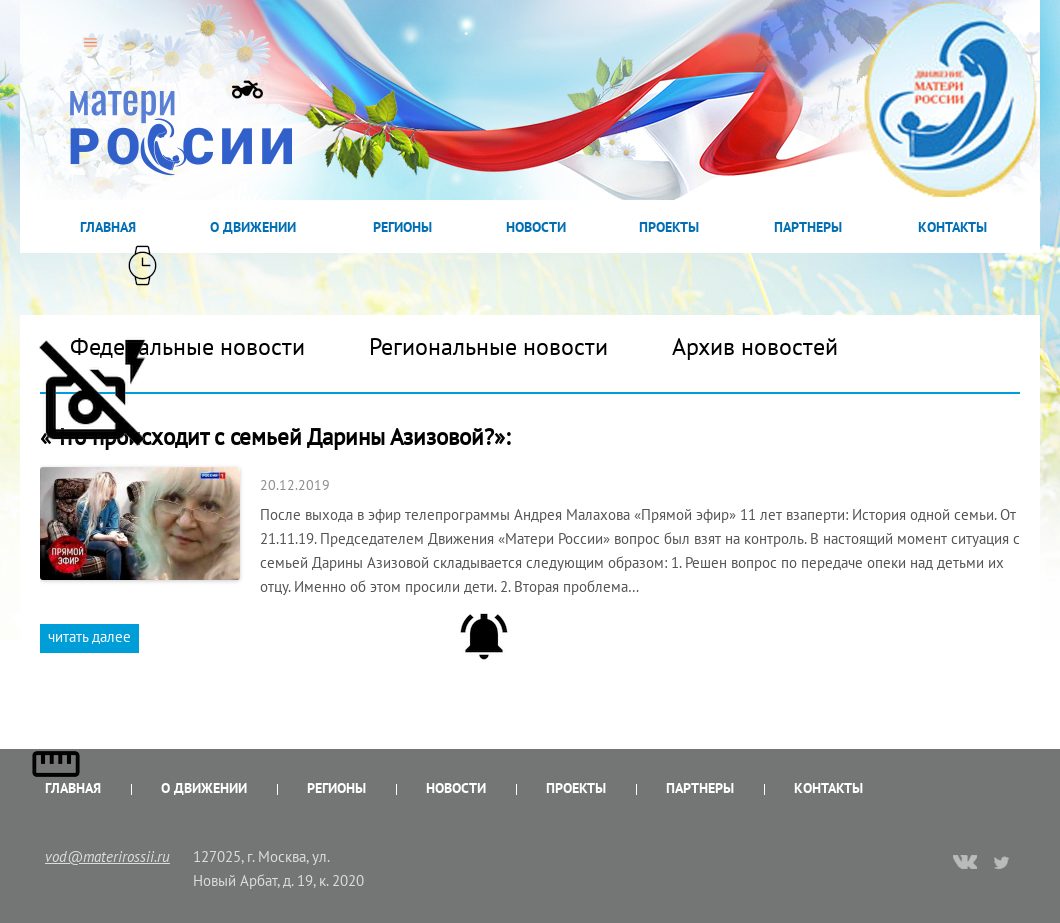 This screenshot has height=923, width=1060. What do you see at coordinates (484, 636) in the screenshot?
I see `indicates active or incoming notifications` at bounding box center [484, 636].